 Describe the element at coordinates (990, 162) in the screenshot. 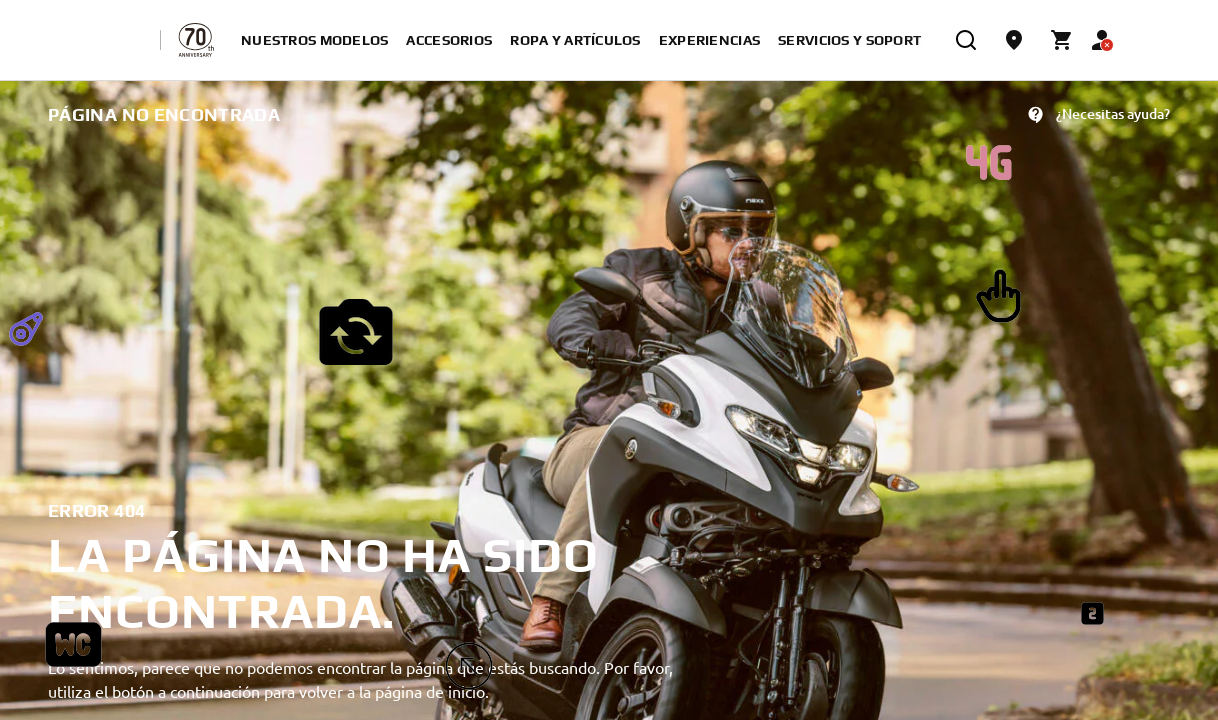

I see `indicates 4G cellular network connectivity` at that location.